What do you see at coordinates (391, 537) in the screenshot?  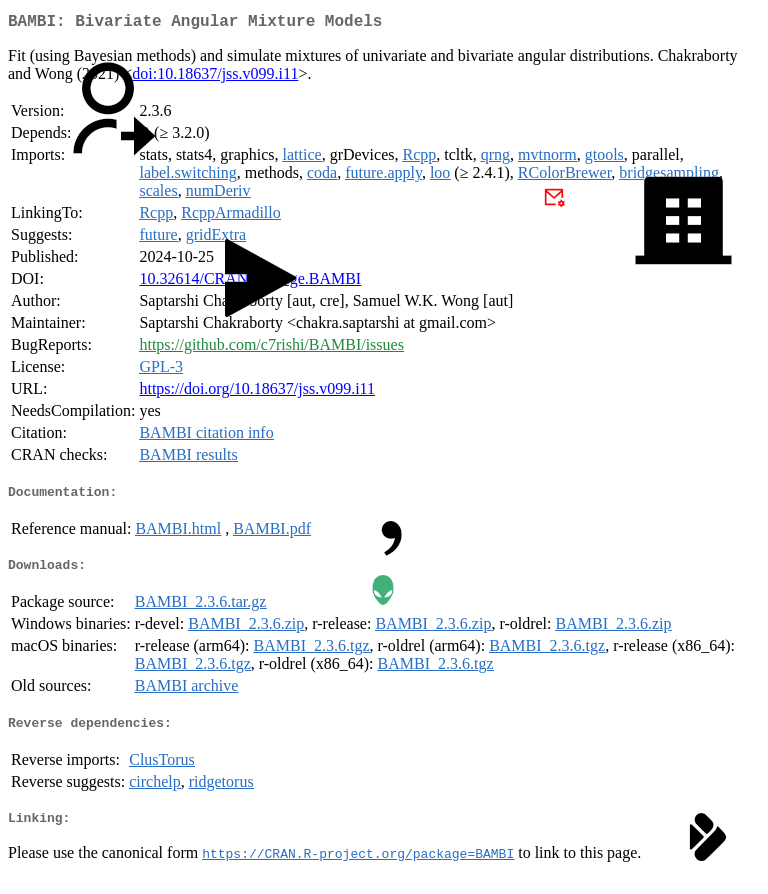 I see `insert a closing quotation mark` at bounding box center [391, 537].